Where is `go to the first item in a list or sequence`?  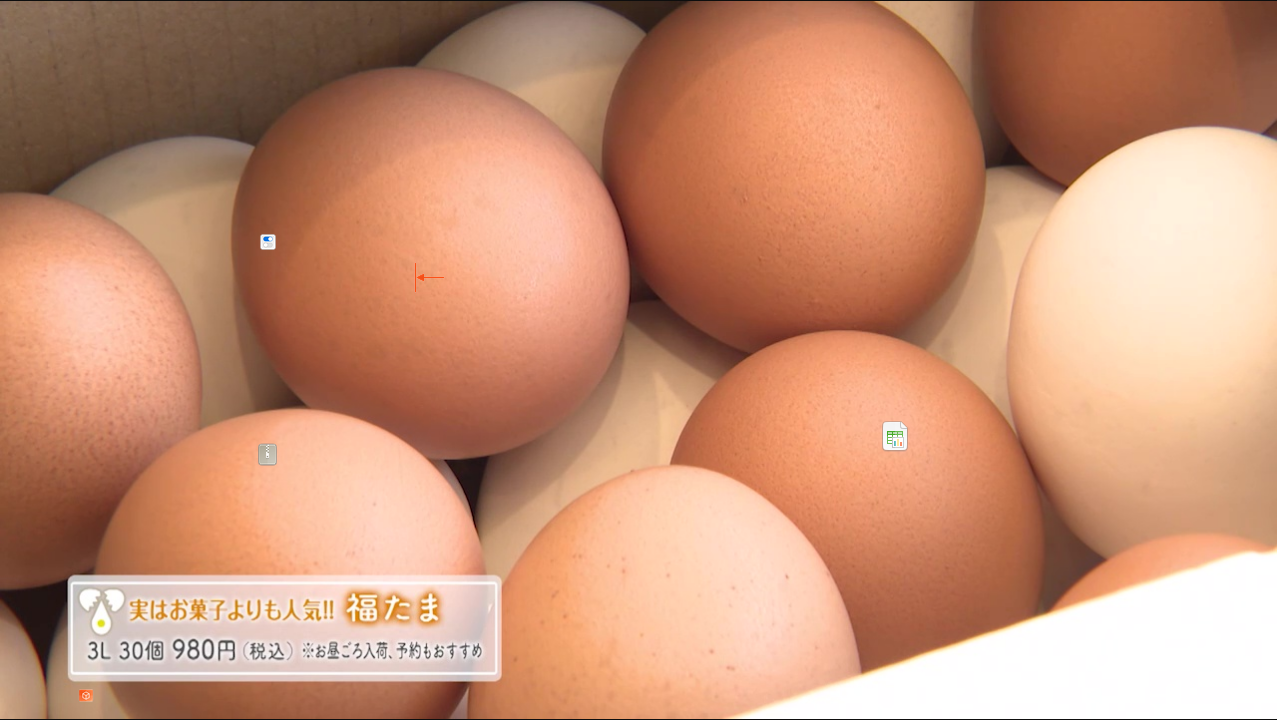 go to the first item in a list or sequence is located at coordinates (429, 277).